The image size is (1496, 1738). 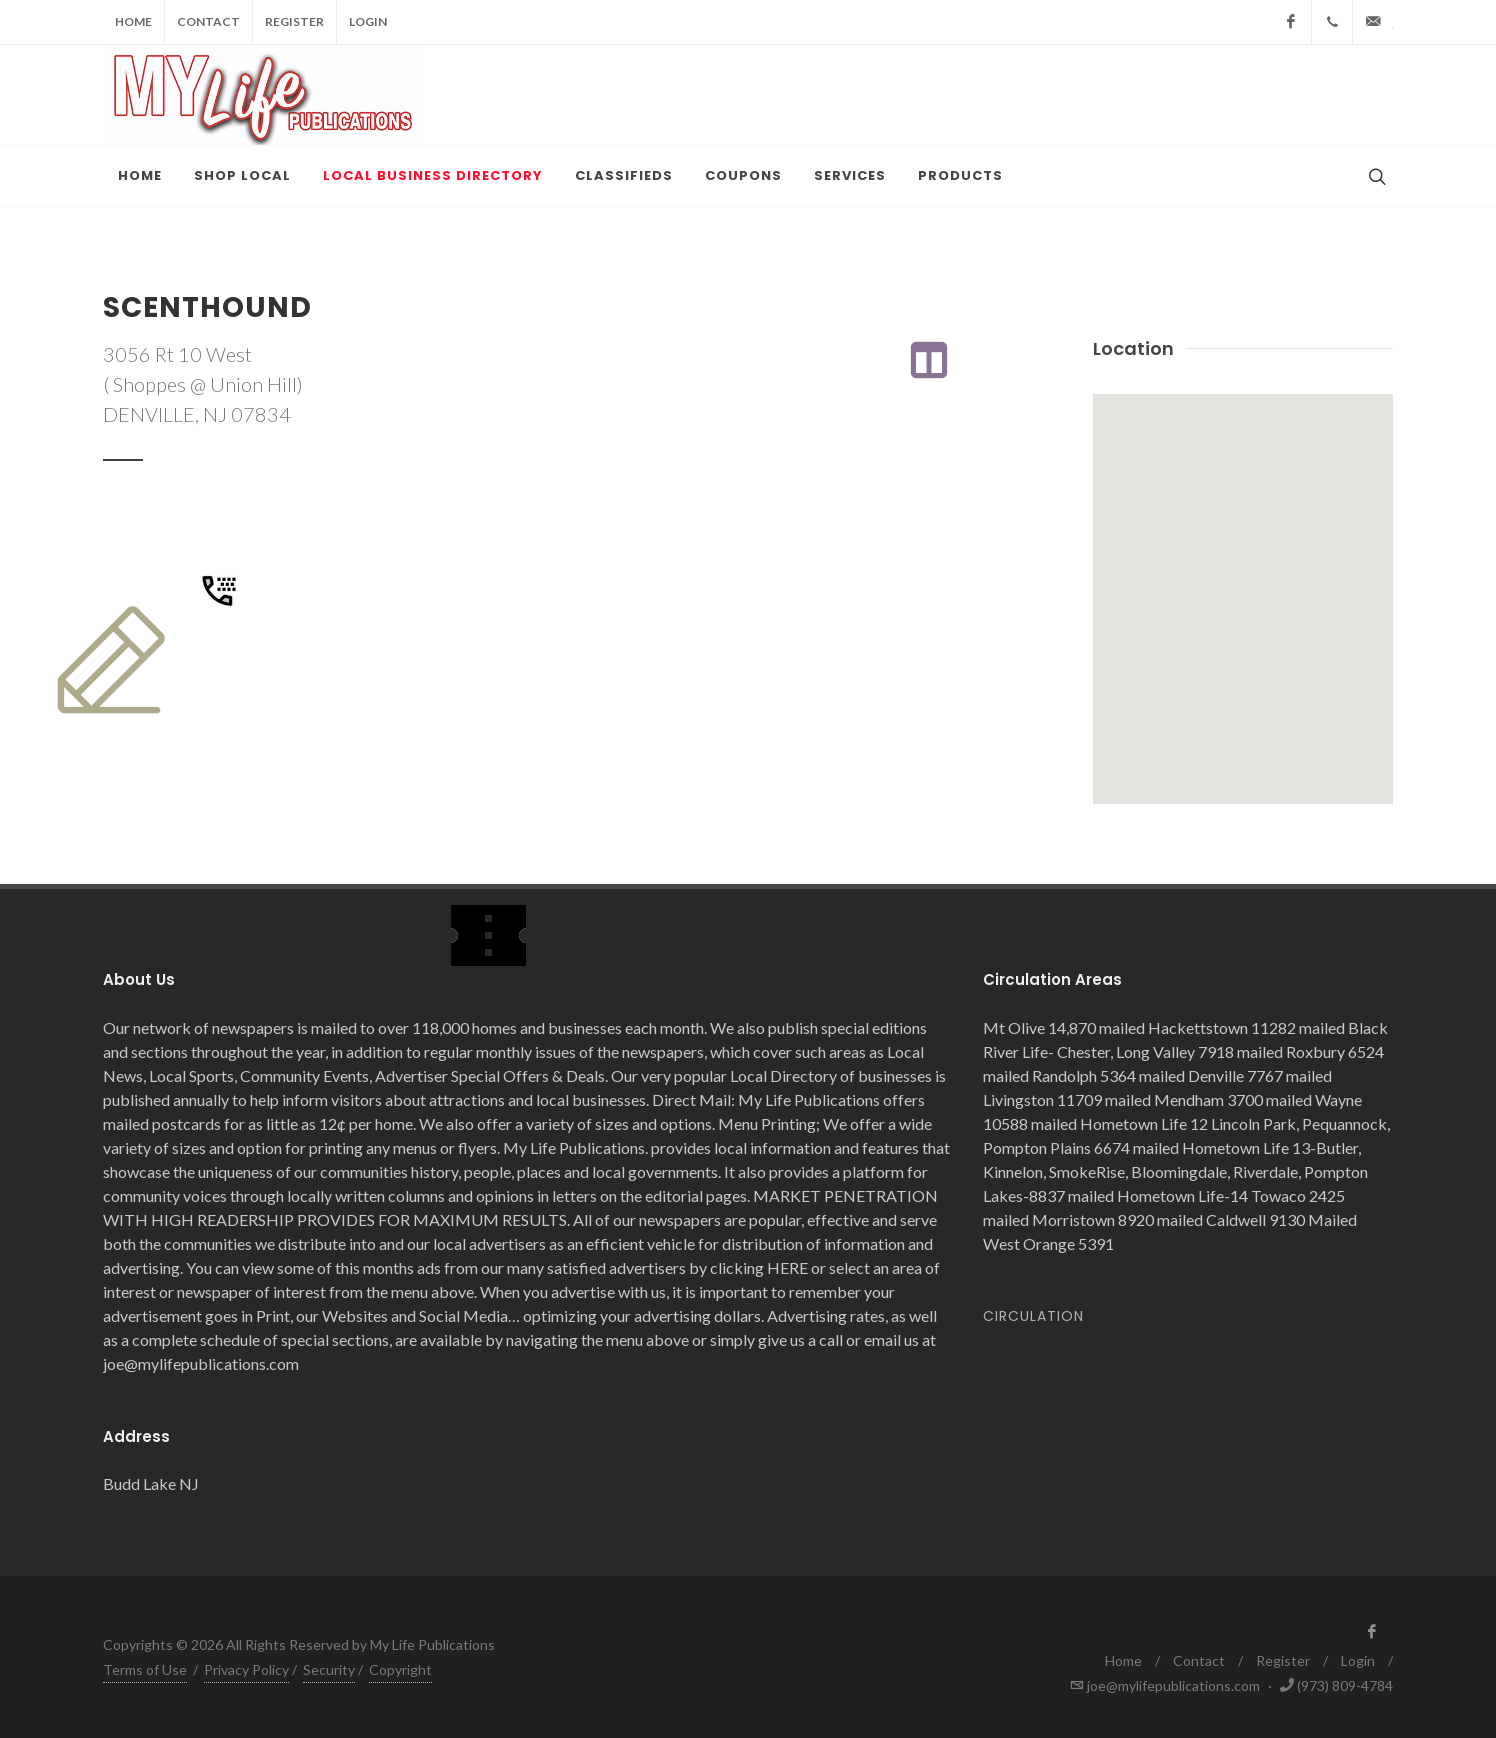 What do you see at coordinates (109, 662) in the screenshot?
I see `edit text or content` at bounding box center [109, 662].